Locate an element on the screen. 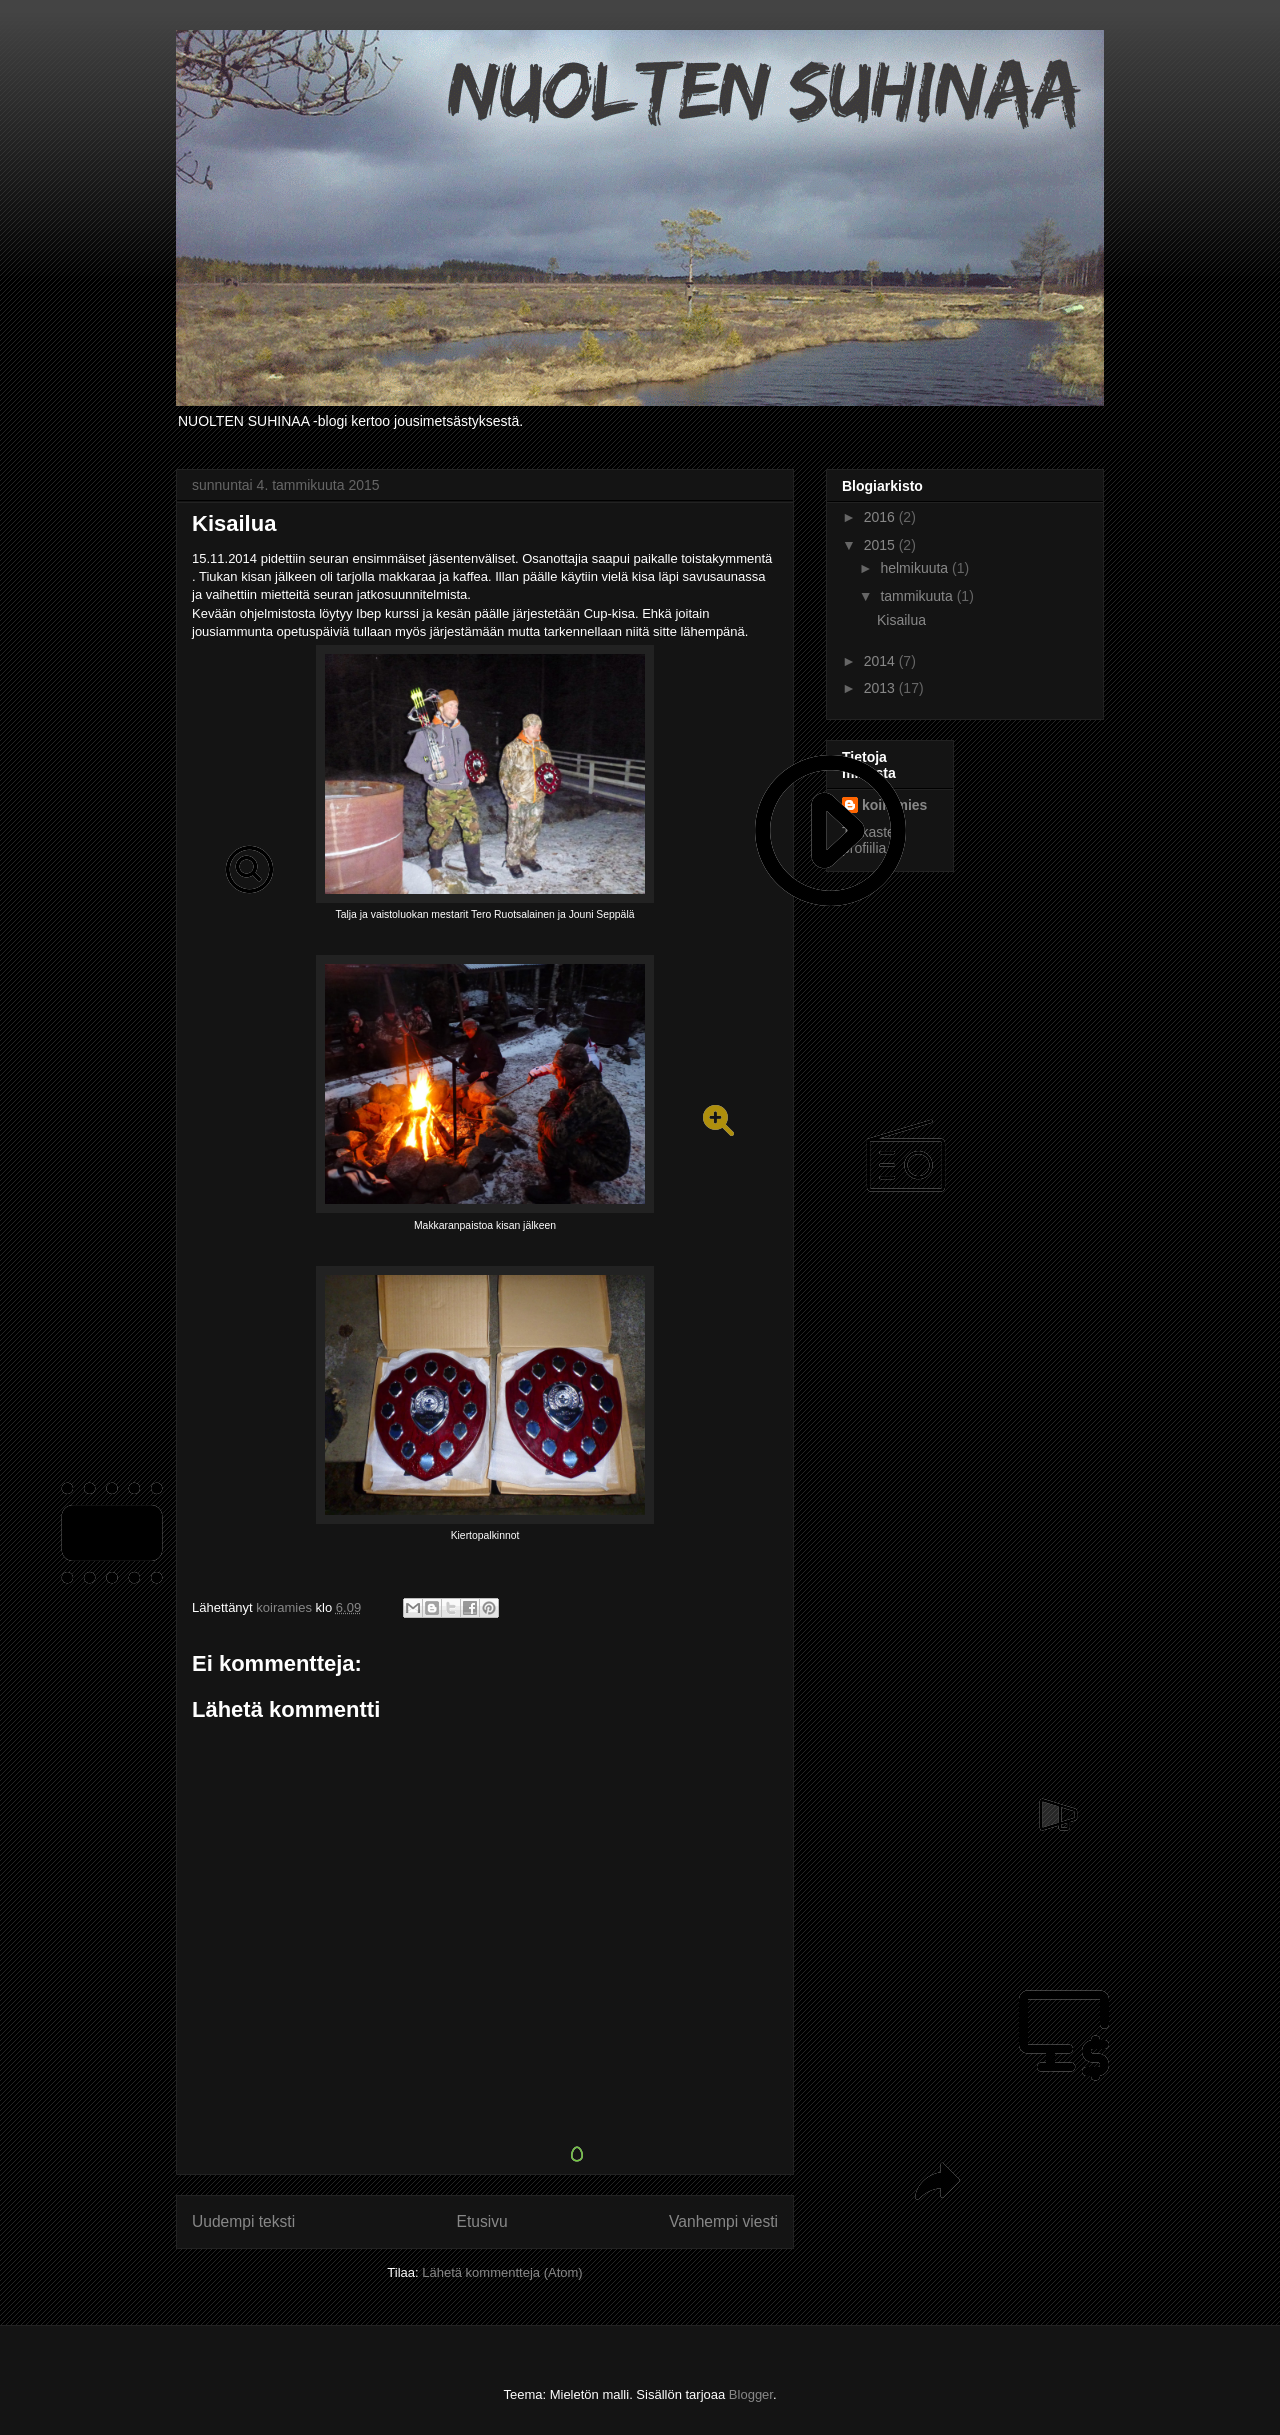 Image resolution: width=1280 pixels, height=2435 pixels. open radio or audio streaming is located at coordinates (906, 1162).